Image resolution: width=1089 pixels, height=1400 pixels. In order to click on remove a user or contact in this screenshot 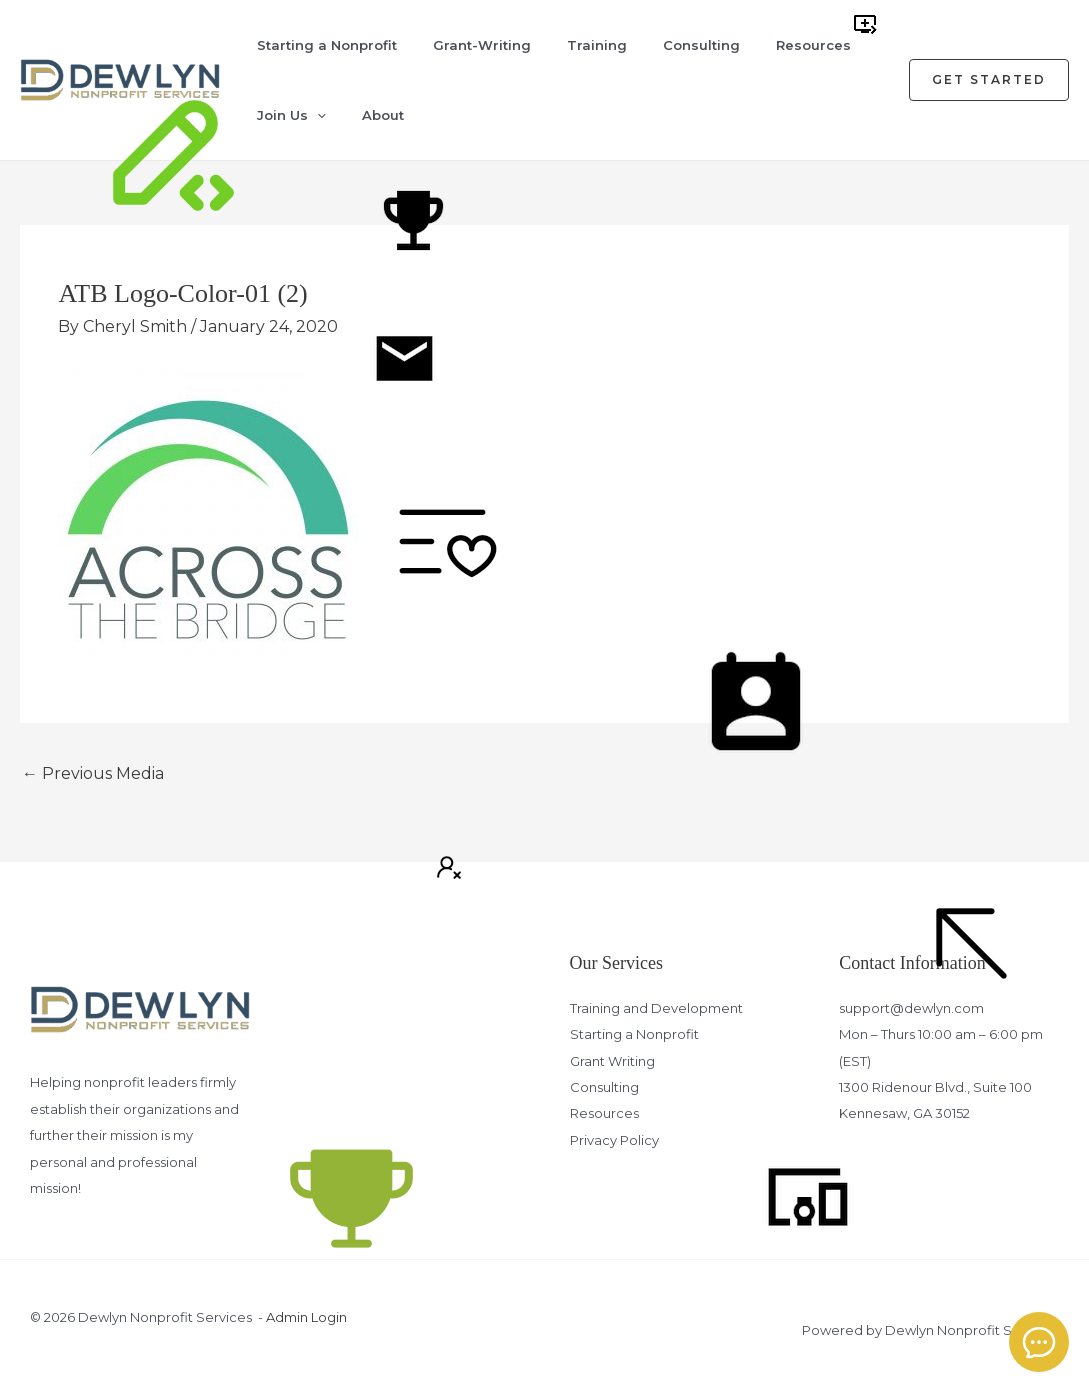, I will do `click(449, 867)`.